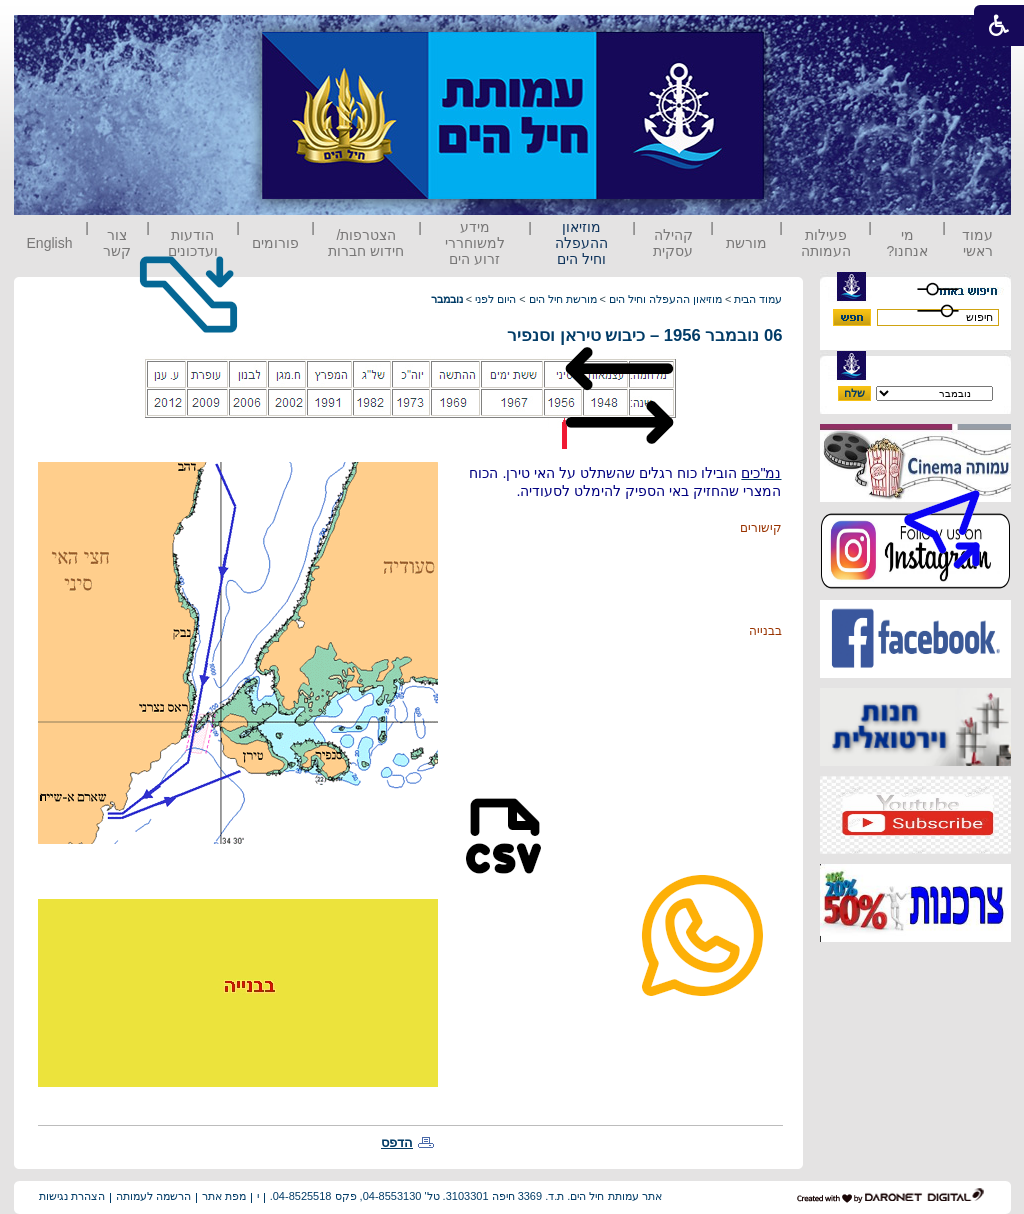  What do you see at coordinates (505, 839) in the screenshot?
I see `open or view a CSV file` at bounding box center [505, 839].